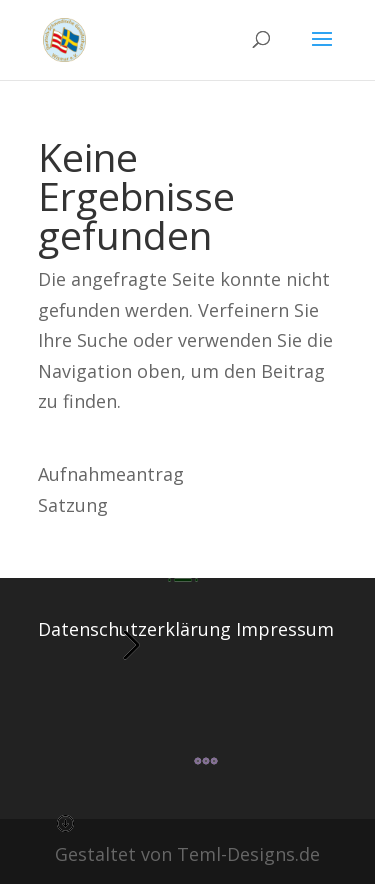  I want to click on open more options menu, so click(206, 761).